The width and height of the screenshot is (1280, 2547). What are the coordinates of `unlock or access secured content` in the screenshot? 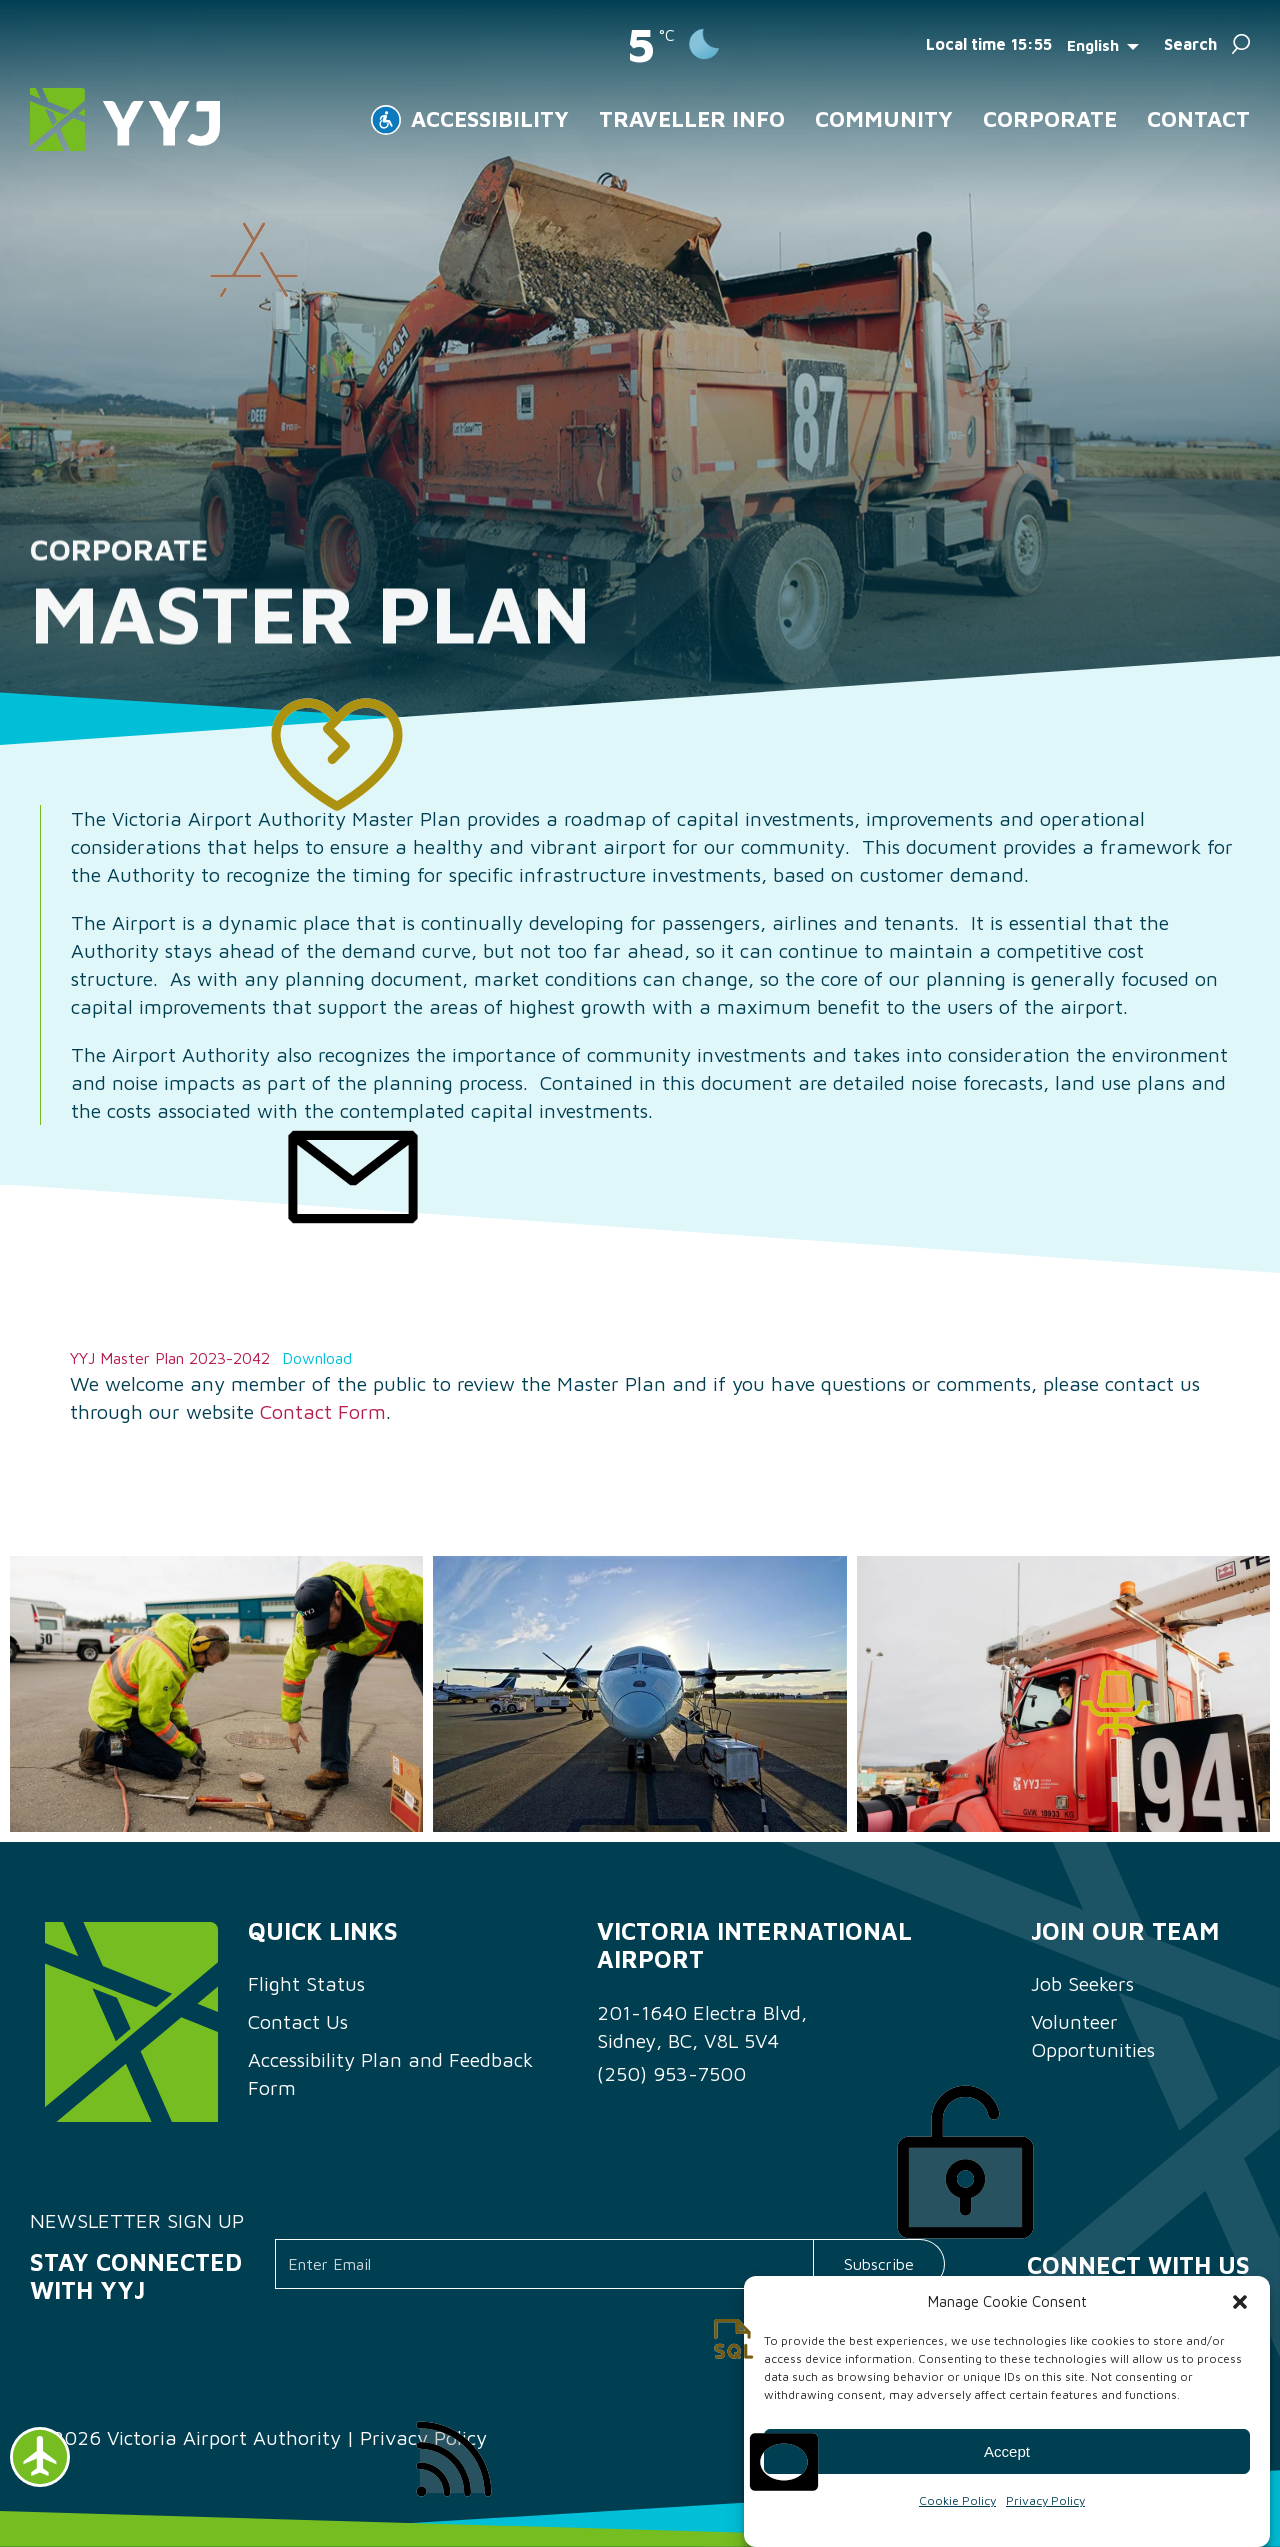 It's located at (965, 2170).